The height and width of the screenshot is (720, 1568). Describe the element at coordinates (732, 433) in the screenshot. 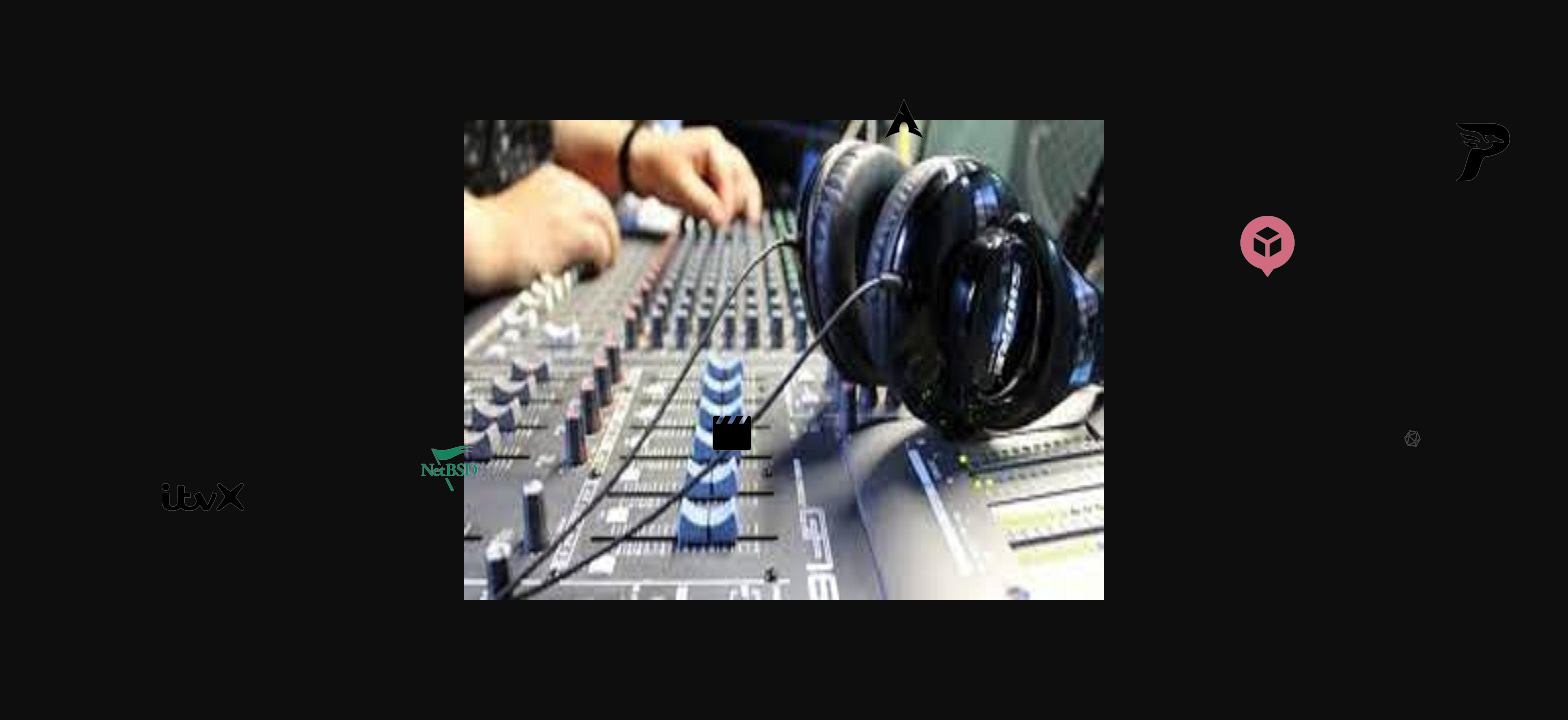

I see `access video or movie content` at that location.